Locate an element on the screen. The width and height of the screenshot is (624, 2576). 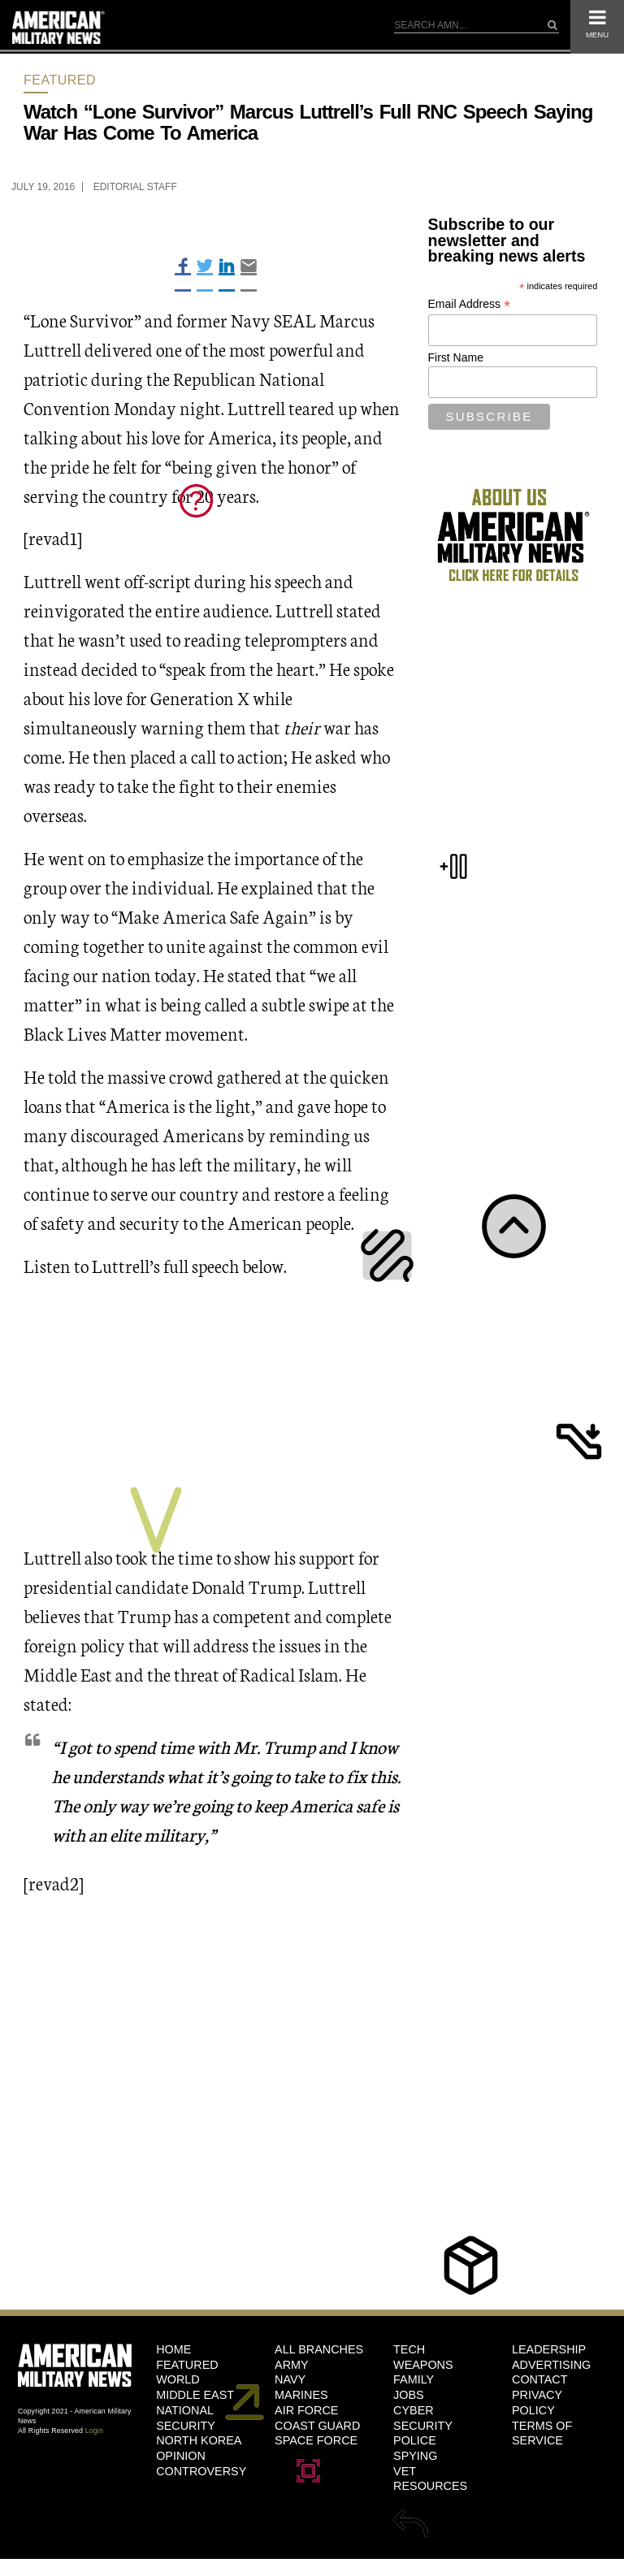
access freehand drawing or annotation tools is located at coordinates (387, 1255).